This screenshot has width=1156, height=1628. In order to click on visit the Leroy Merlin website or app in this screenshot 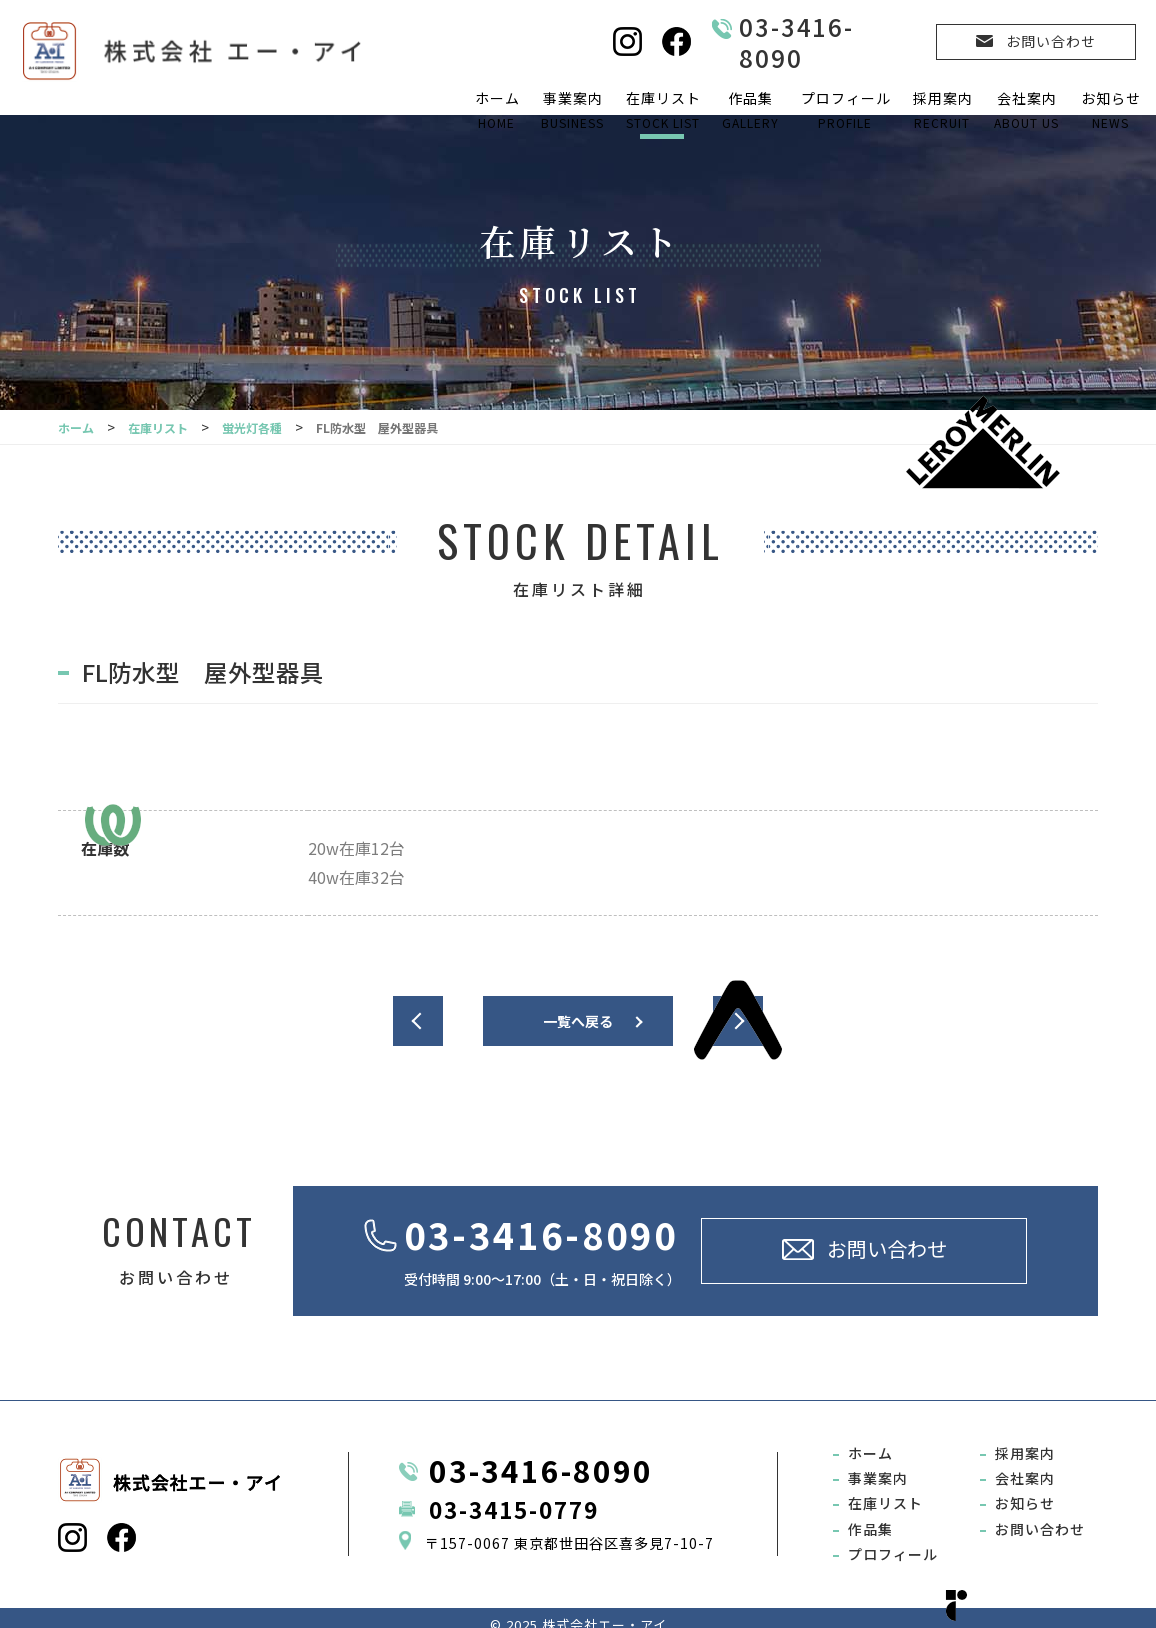, I will do `click(983, 442)`.